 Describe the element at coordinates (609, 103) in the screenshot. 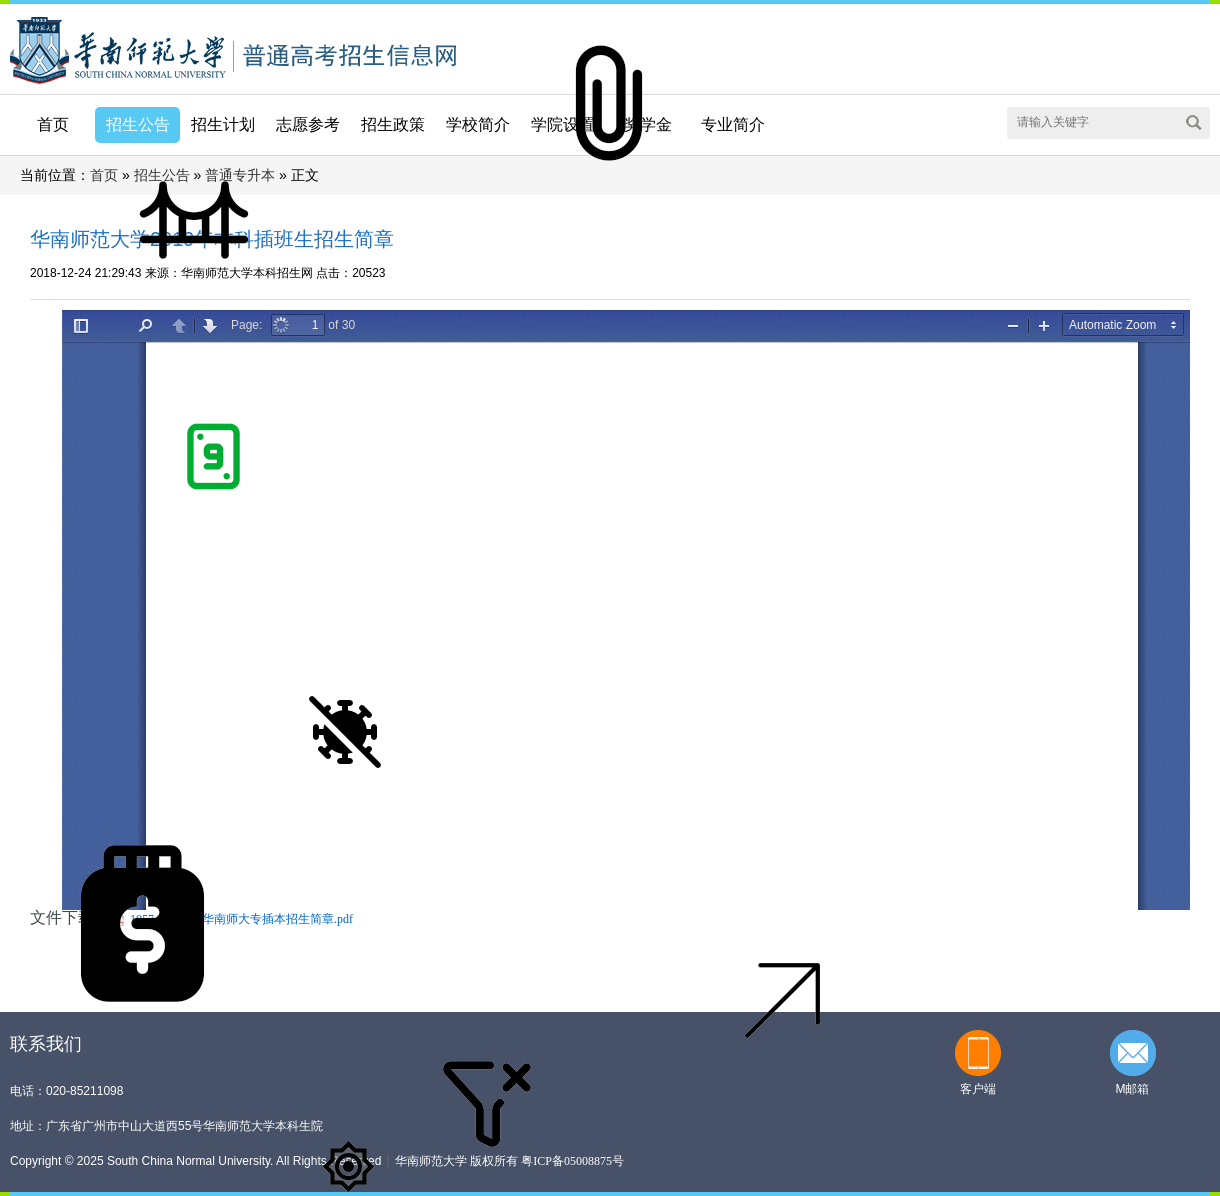

I see `attach a file to your message` at that location.